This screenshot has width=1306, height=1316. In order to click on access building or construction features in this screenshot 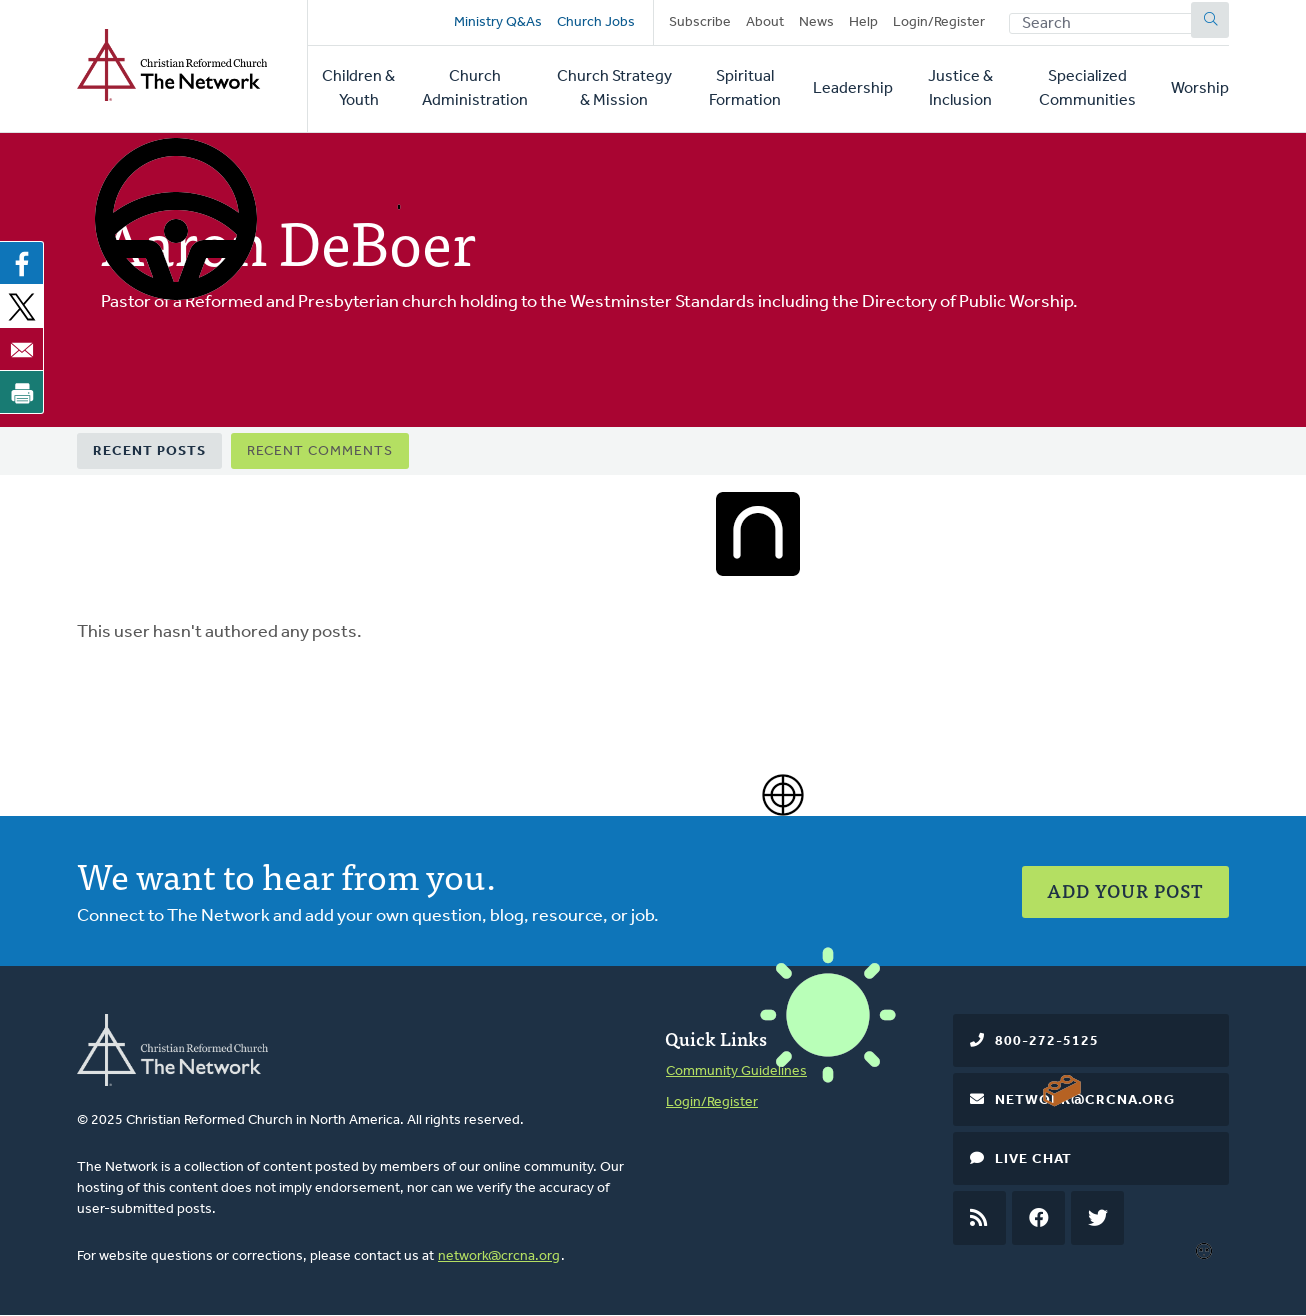, I will do `click(1062, 1090)`.